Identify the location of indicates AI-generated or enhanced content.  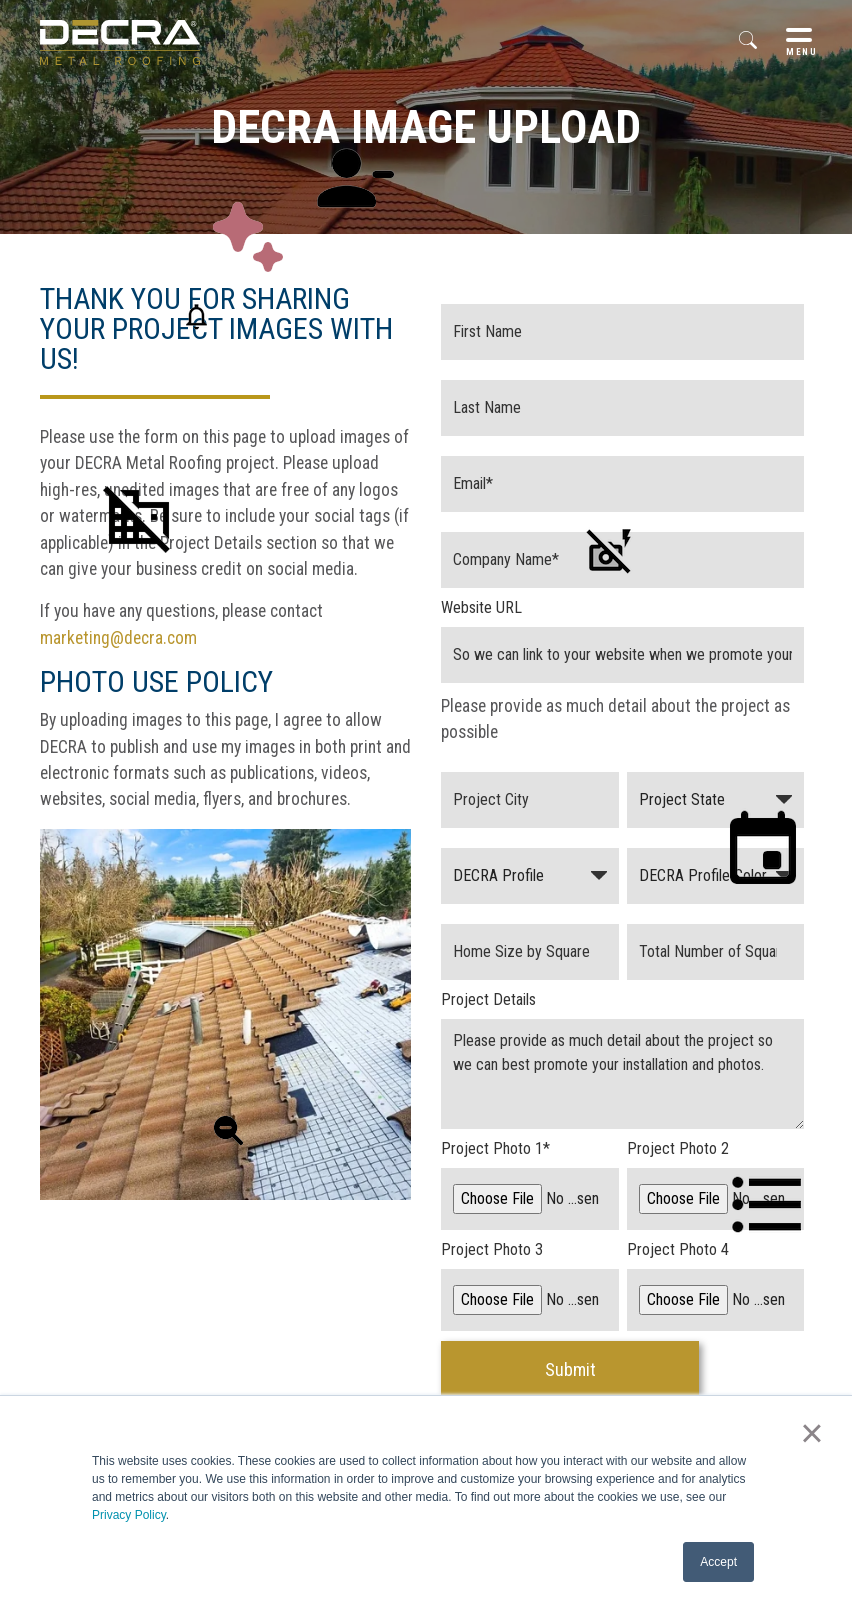
(248, 237).